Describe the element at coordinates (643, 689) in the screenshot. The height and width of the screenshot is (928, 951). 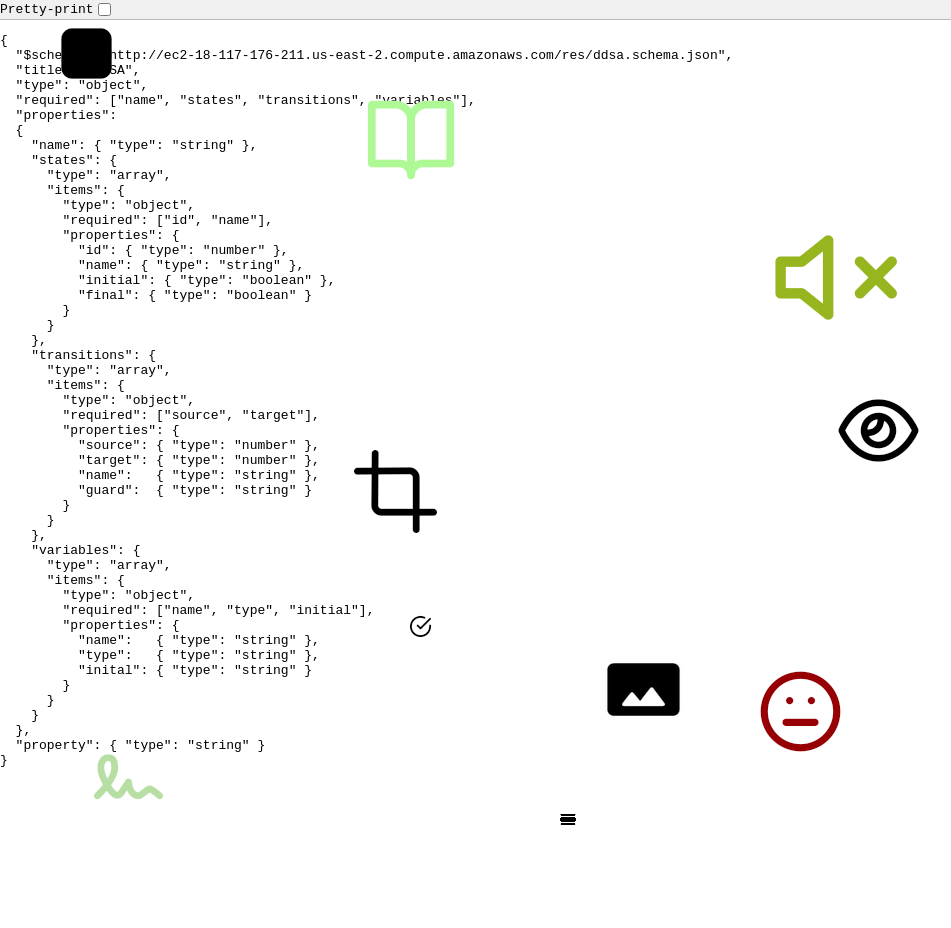
I see `view panoramic photos` at that location.